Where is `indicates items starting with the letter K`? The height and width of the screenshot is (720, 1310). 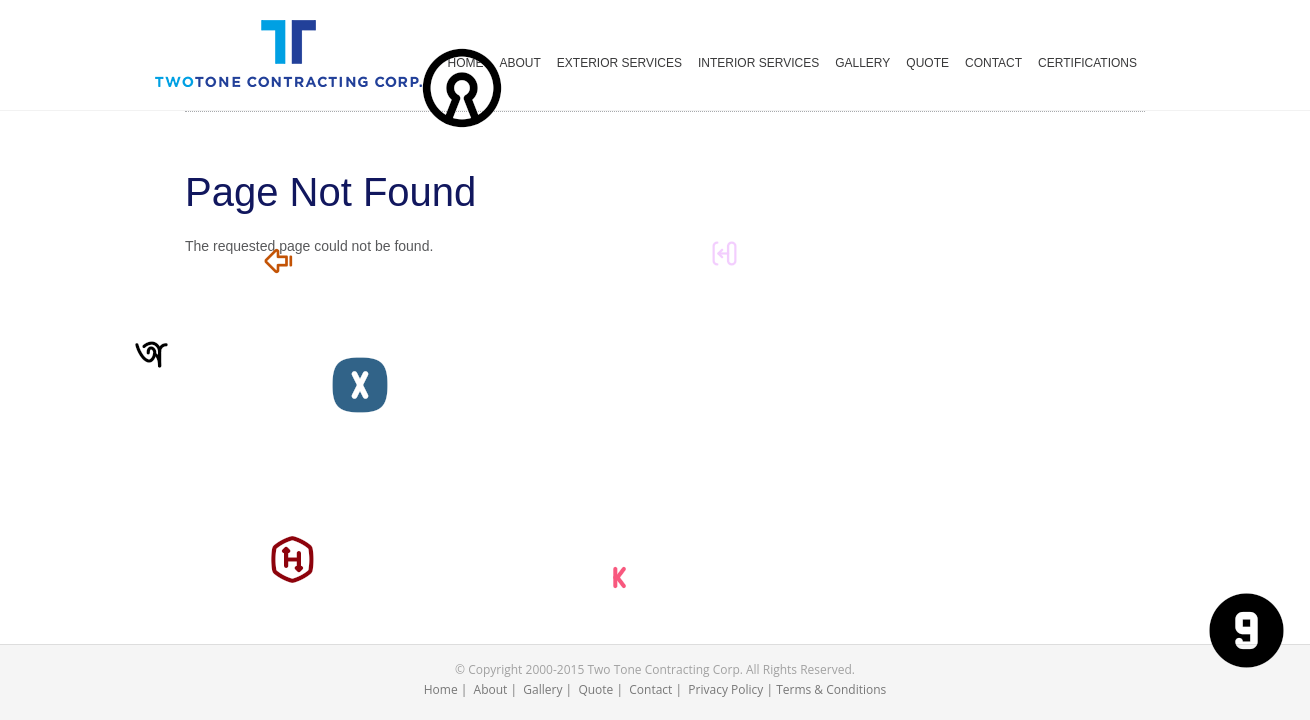
indicates items starting with the letter K is located at coordinates (618, 577).